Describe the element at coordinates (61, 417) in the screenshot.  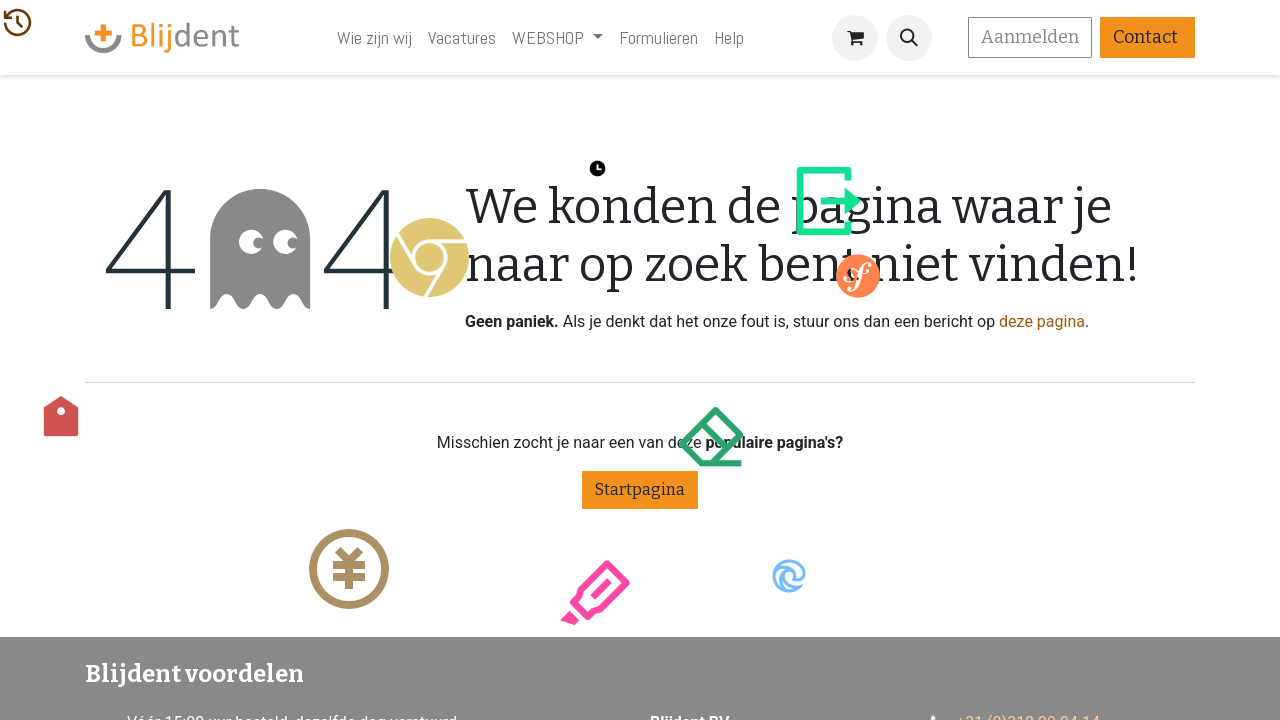
I see `navigate to home screen` at that location.